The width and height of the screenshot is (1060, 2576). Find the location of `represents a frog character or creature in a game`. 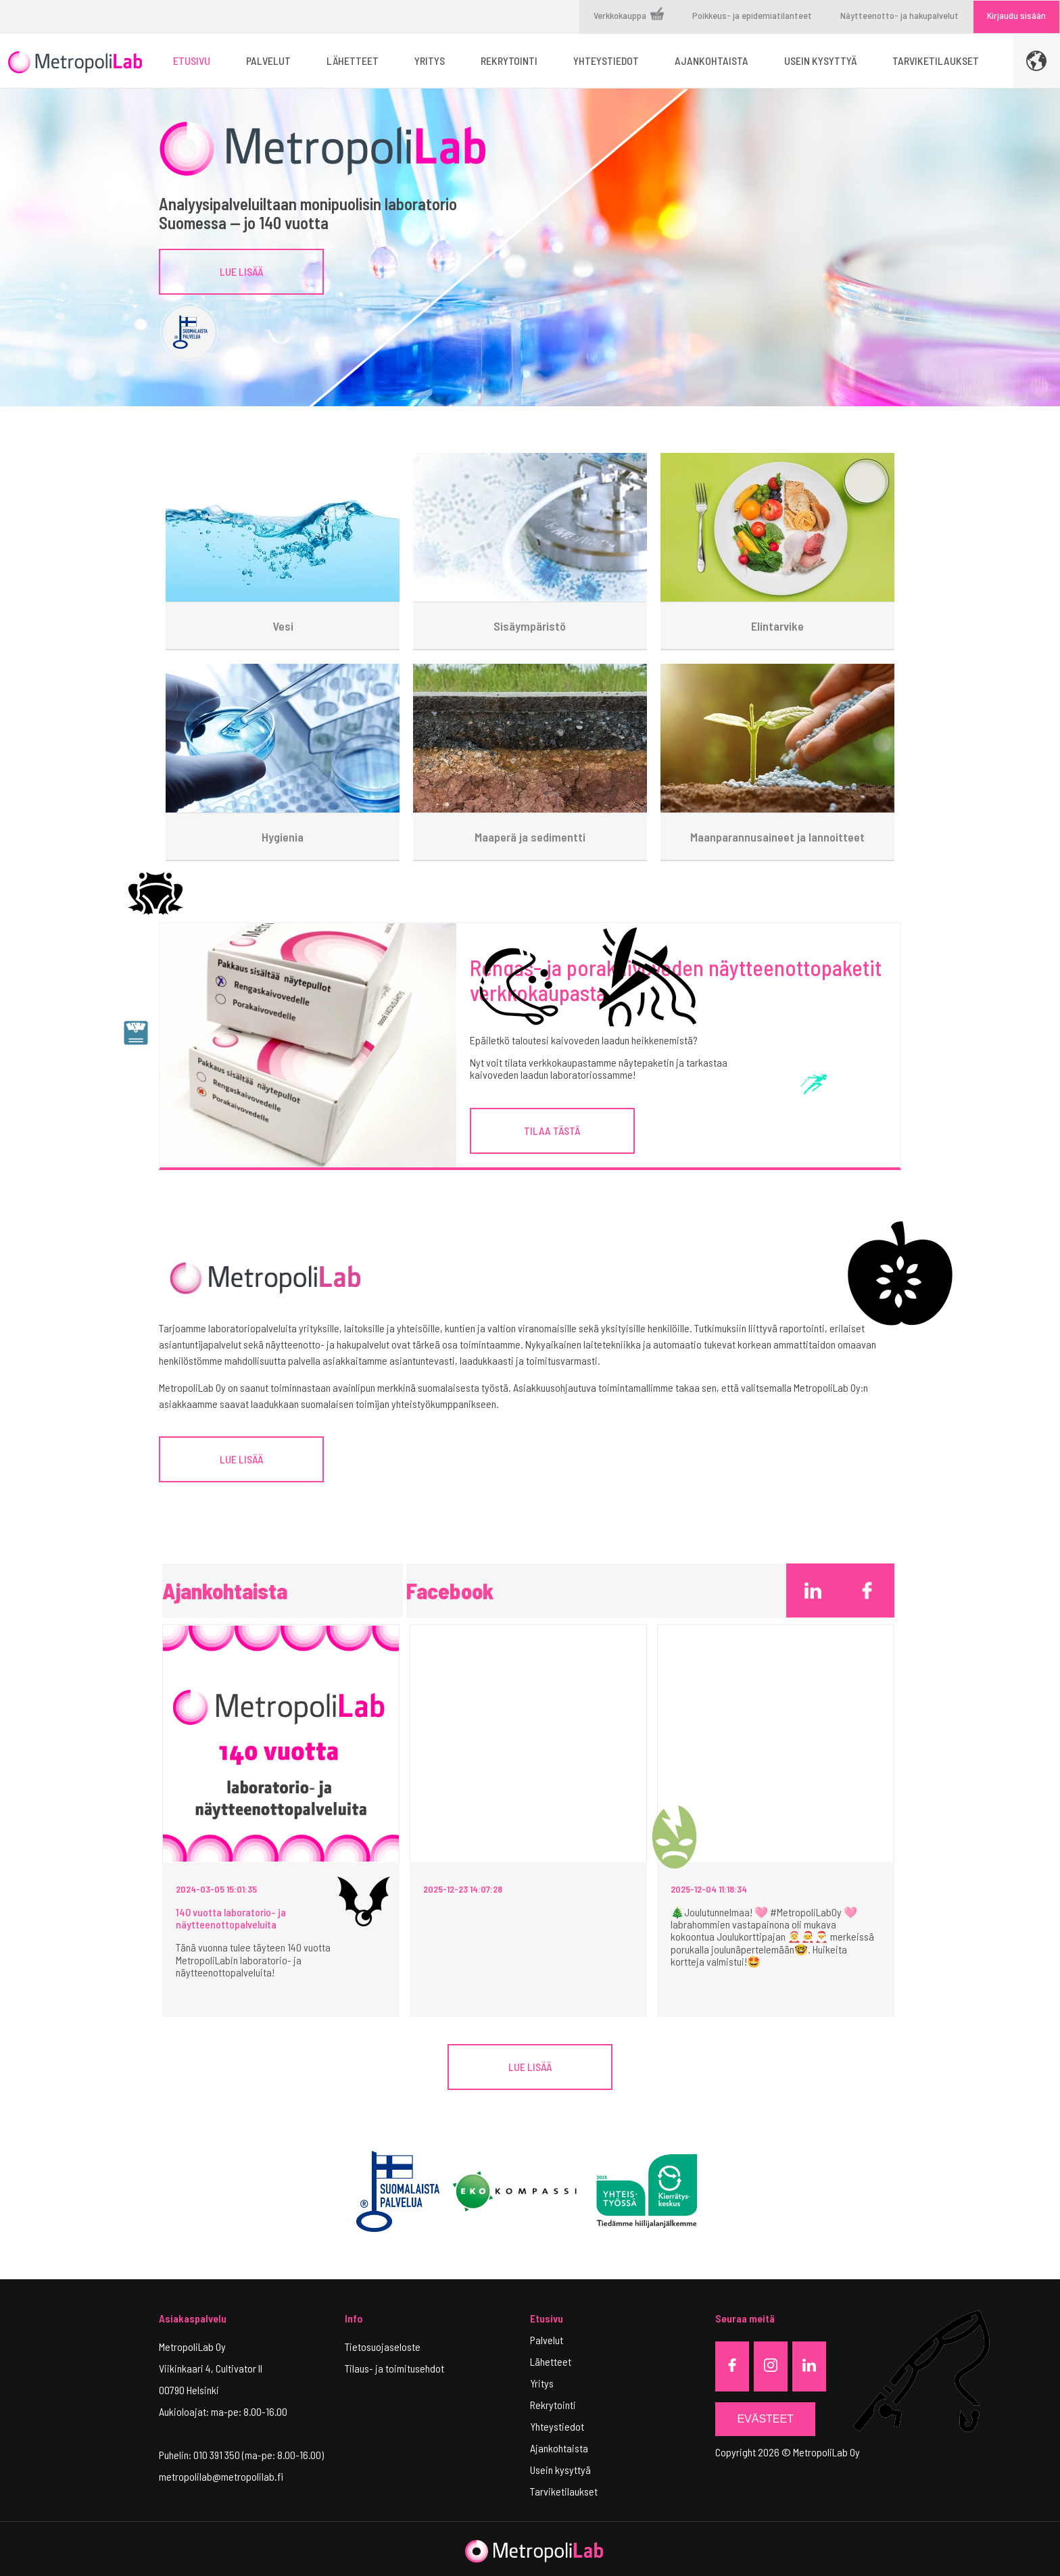

represents a frog character or creature in a game is located at coordinates (155, 892).